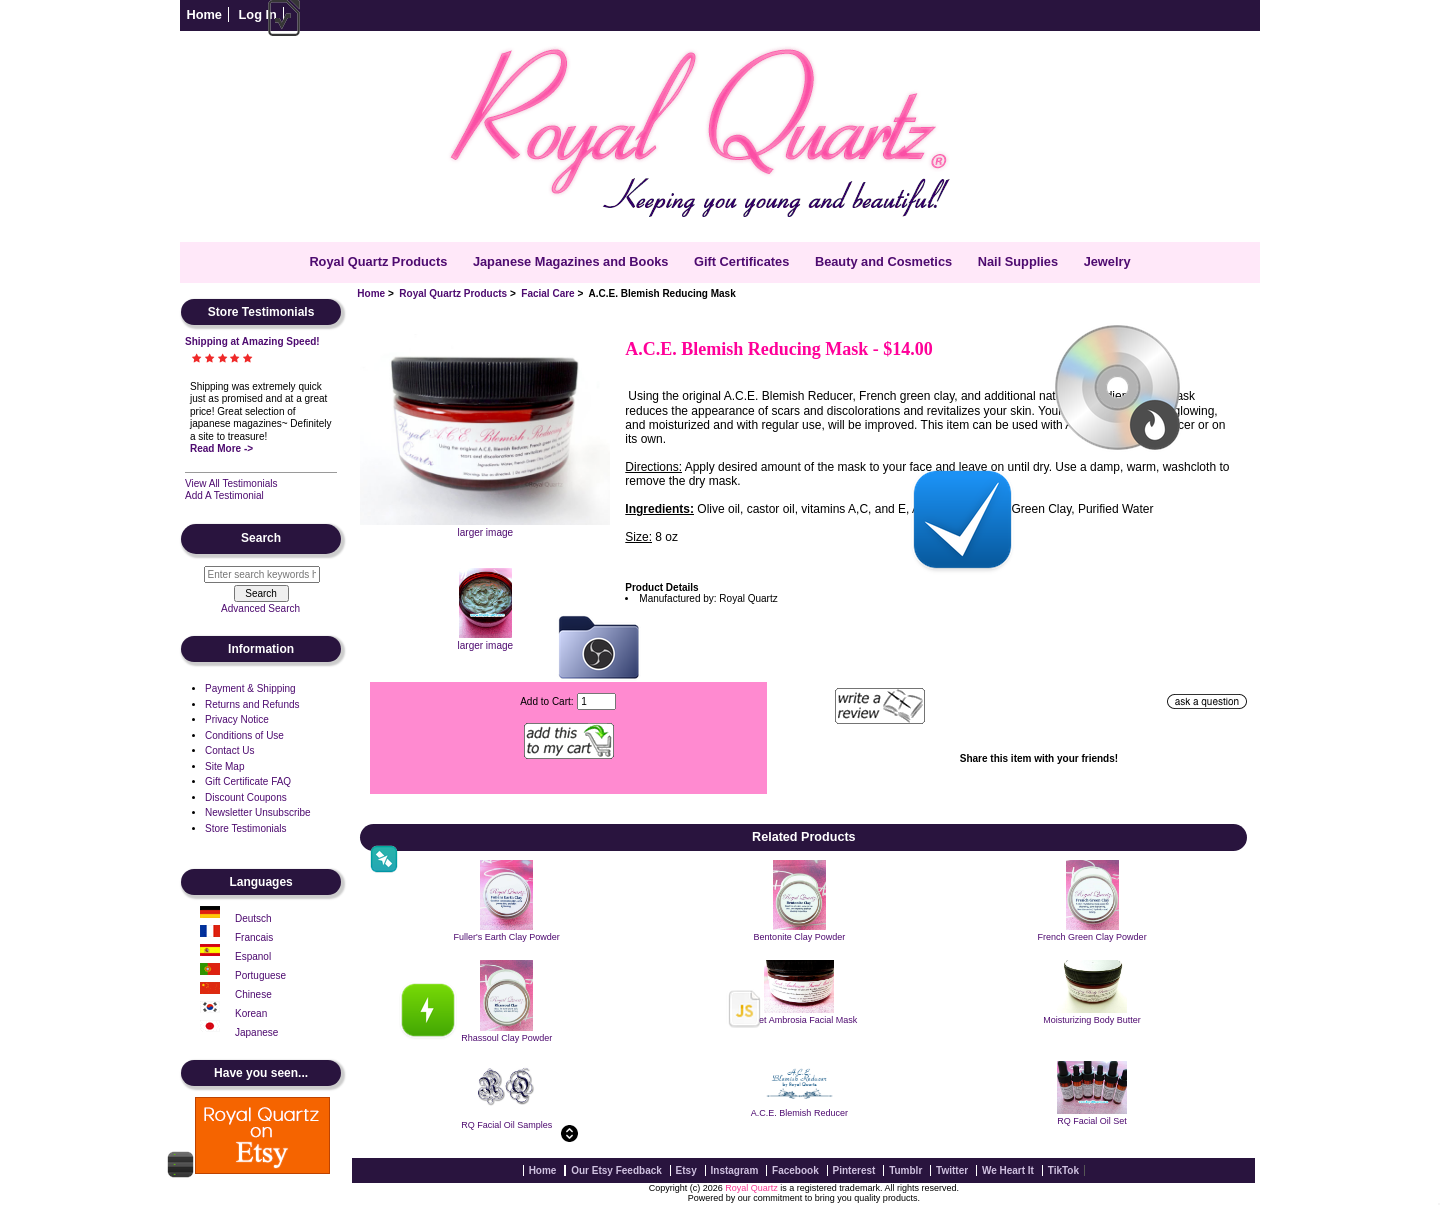 This screenshot has width=1440, height=1205. Describe the element at coordinates (1117, 387) in the screenshot. I see `burn files to a CD or DVD` at that location.